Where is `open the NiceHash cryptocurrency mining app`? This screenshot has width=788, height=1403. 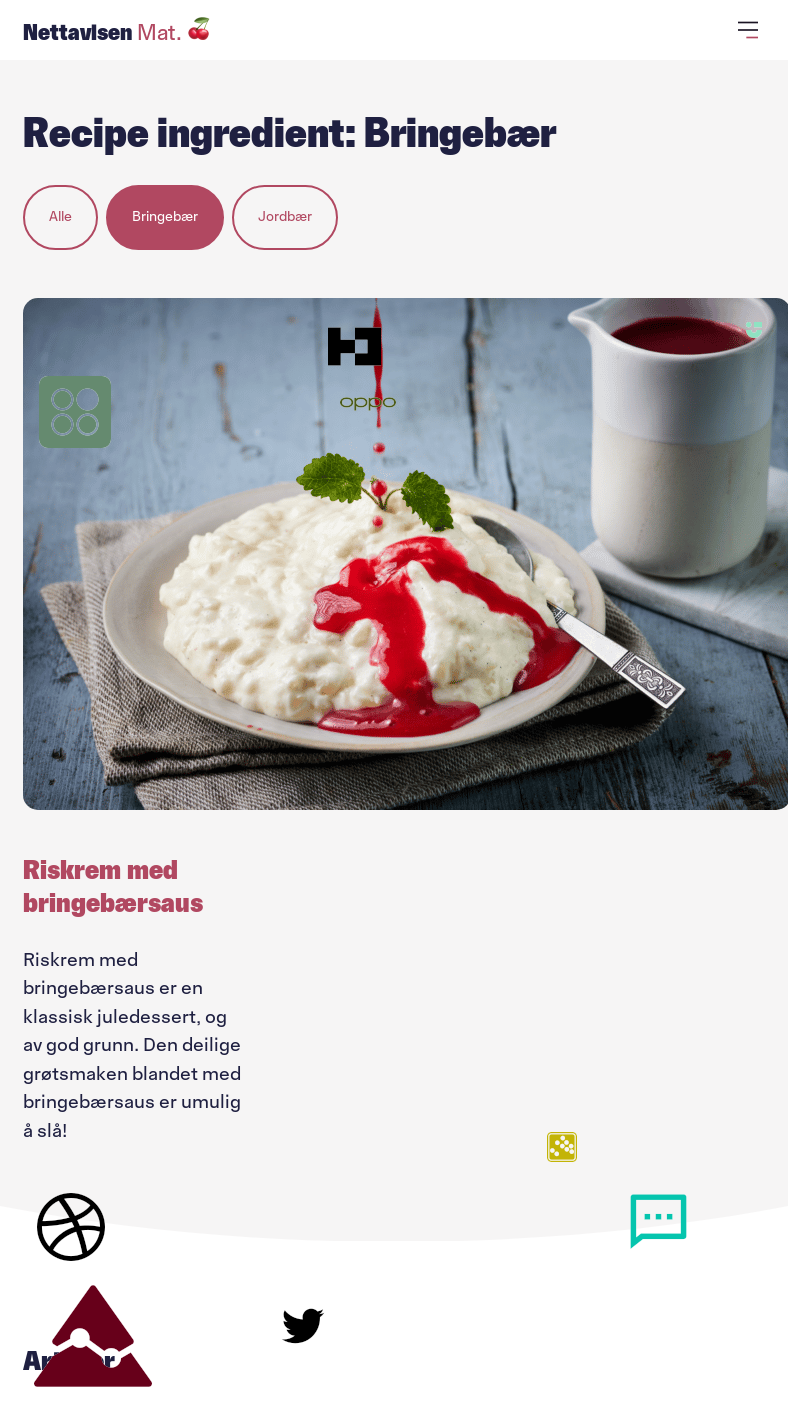 open the NiceHash cryptocurrency mining app is located at coordinates (754, 330).